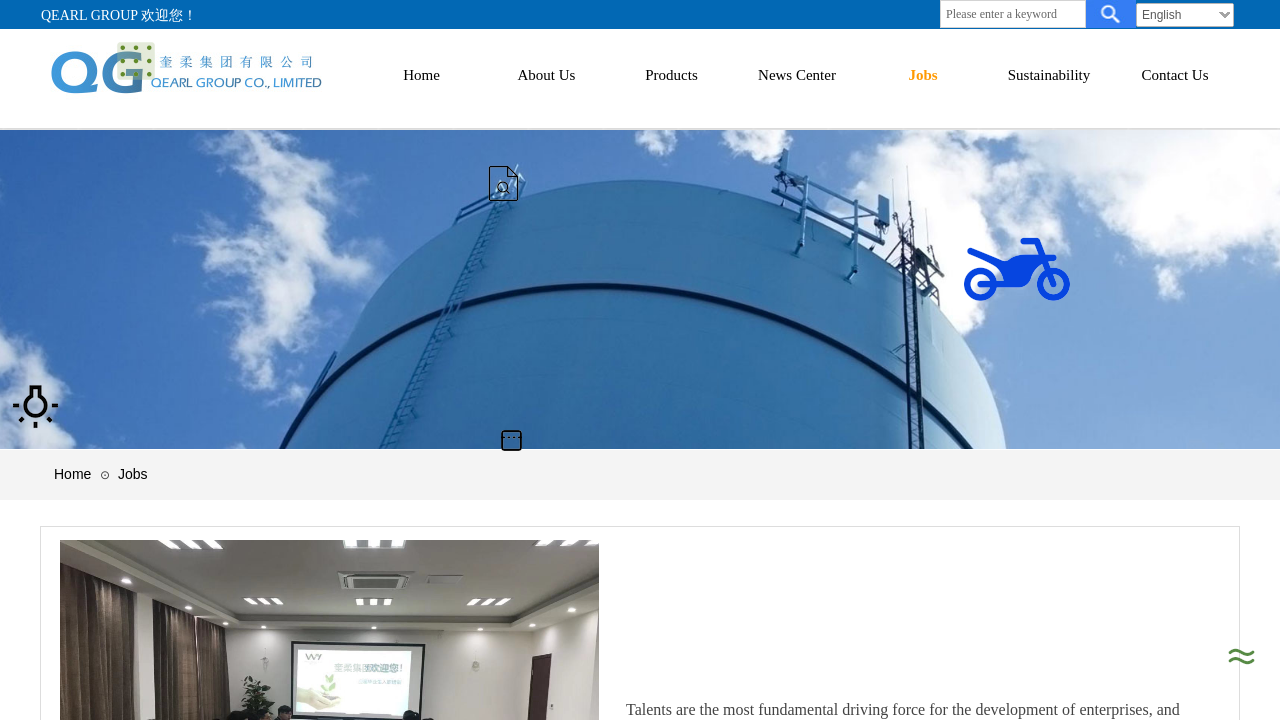 The image size is (1280, 720). Describe the element at coordinates (503, 183) in the screenshot. I see `search within a document` at that location.